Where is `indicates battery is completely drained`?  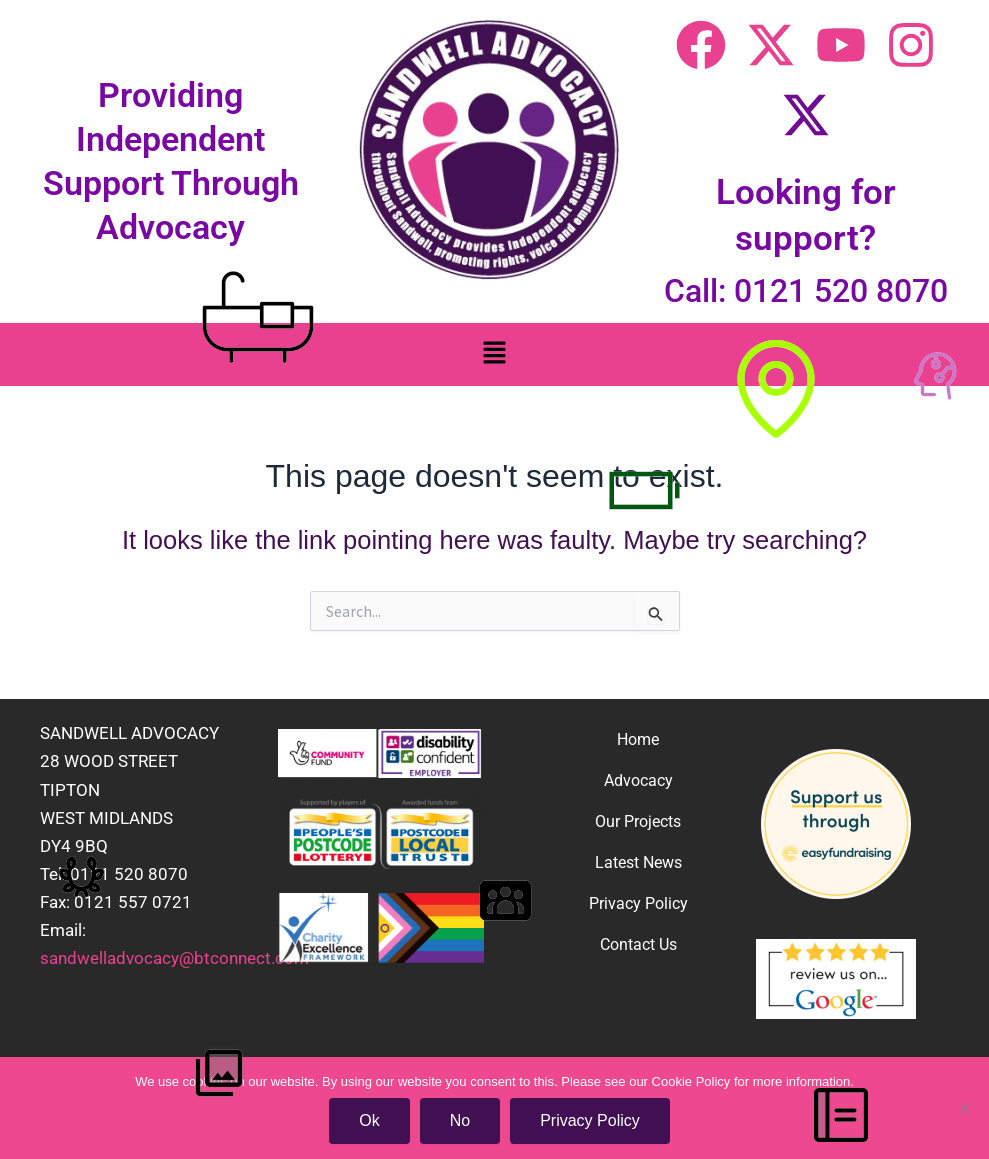 indicates battery is completely drained is located at coordinates (644, 490).